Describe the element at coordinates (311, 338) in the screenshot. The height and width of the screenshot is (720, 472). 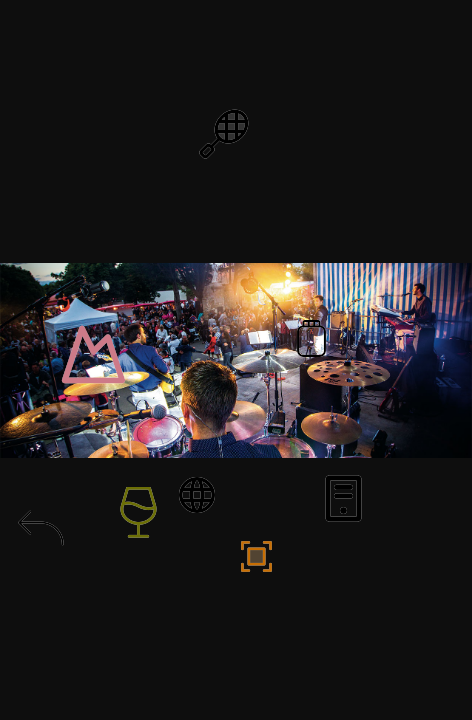
I see `store or save items to a collection` at that location.